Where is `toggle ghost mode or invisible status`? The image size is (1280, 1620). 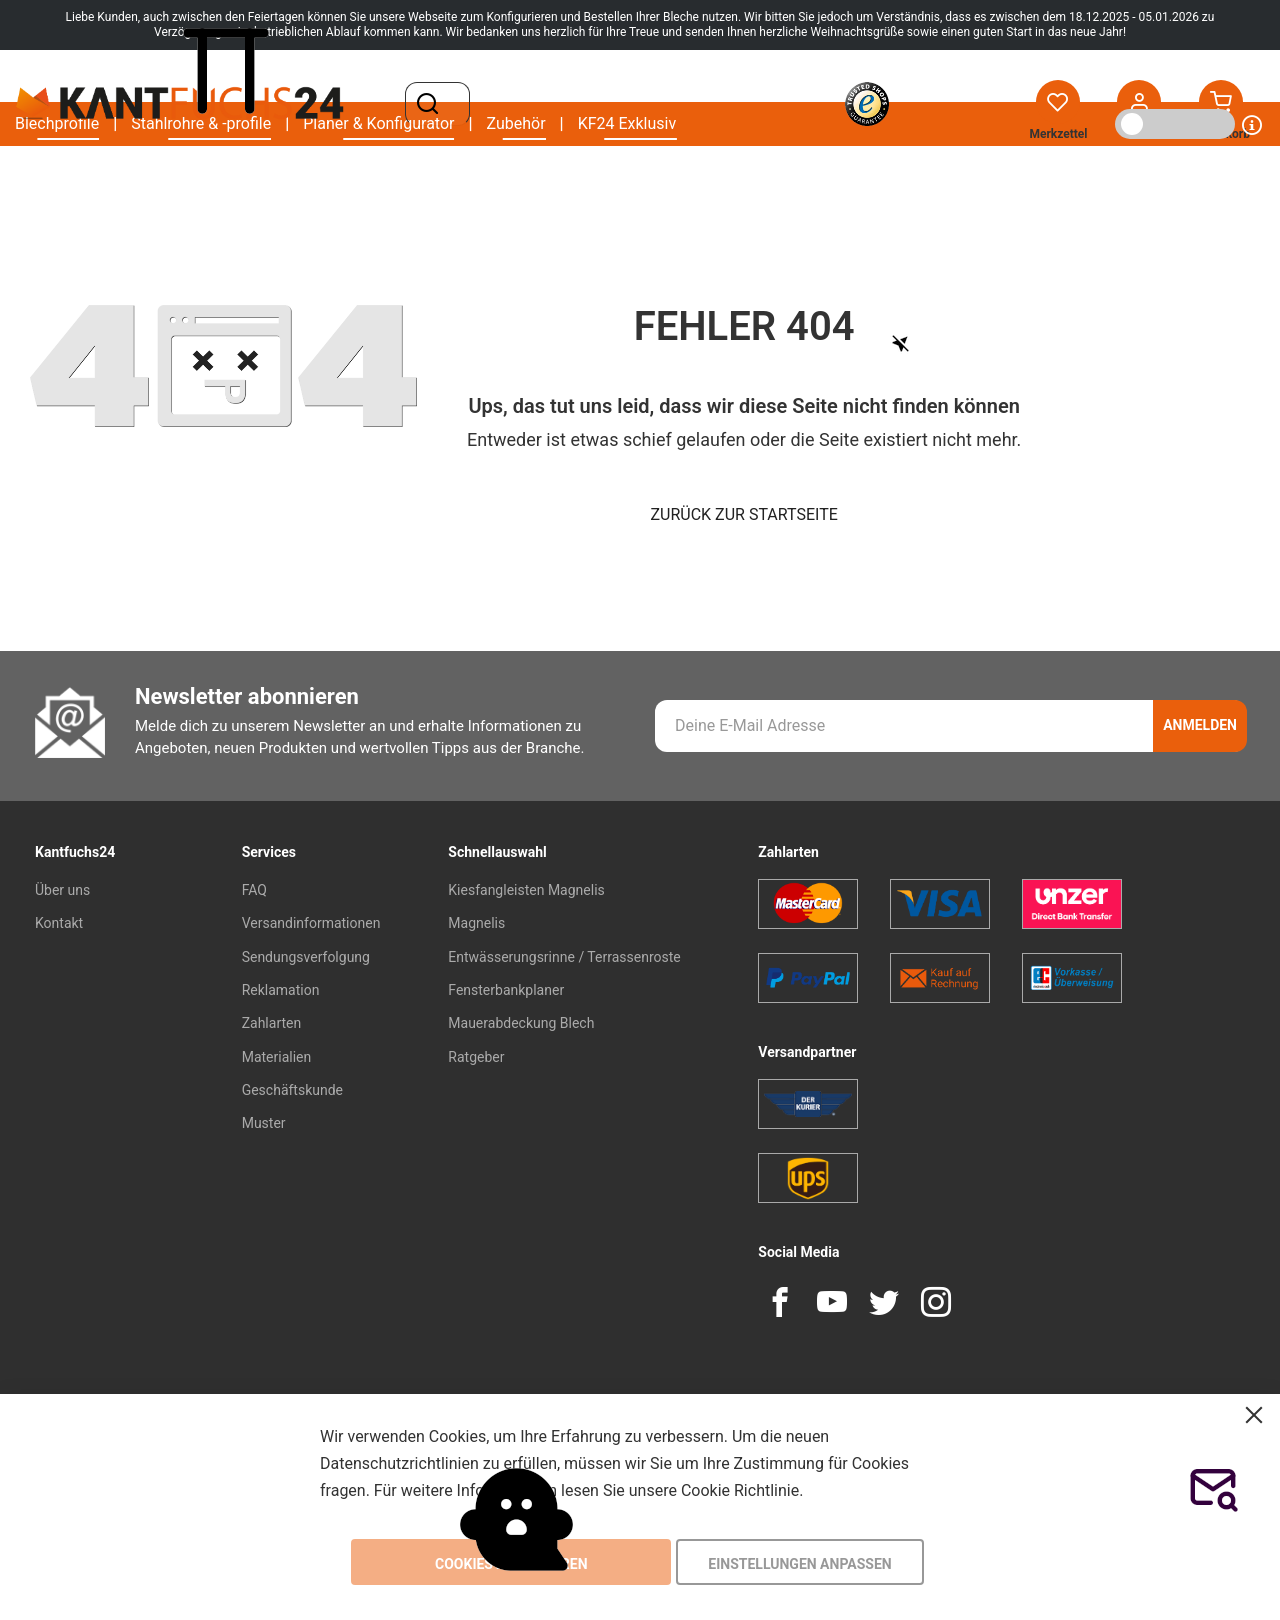 toggle ghost mode or invisible status is located at coordinates (516, 1519).